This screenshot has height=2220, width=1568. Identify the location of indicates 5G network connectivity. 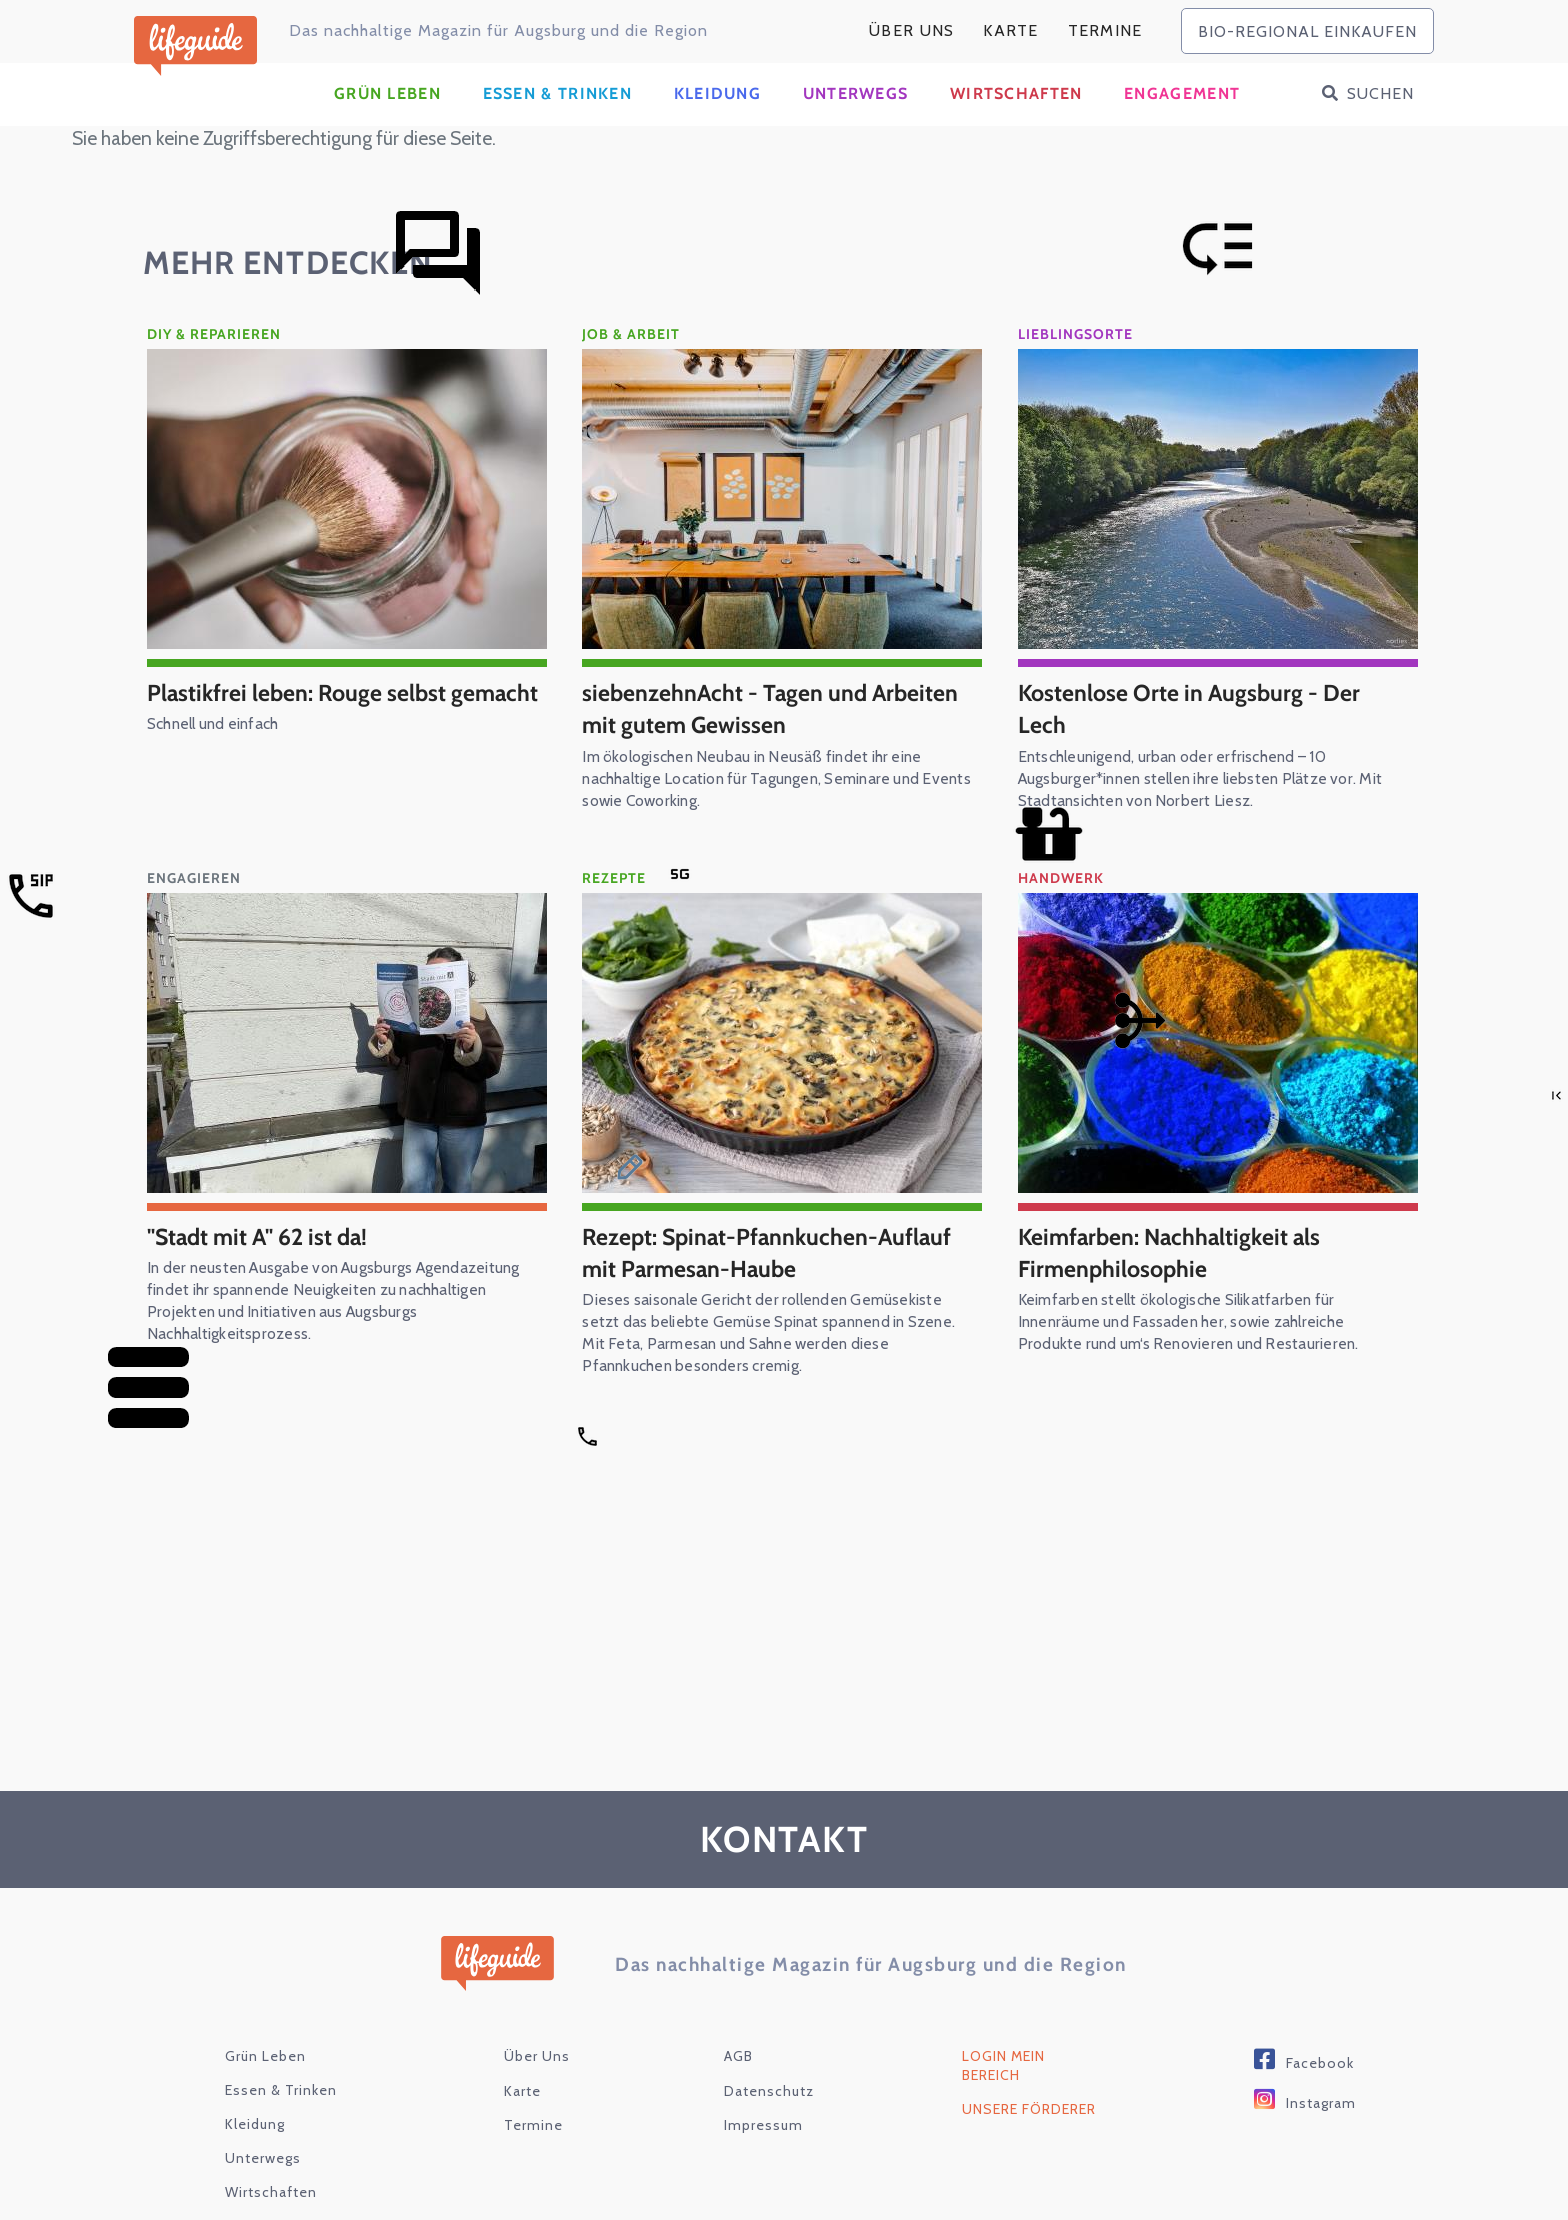
(680, 874).